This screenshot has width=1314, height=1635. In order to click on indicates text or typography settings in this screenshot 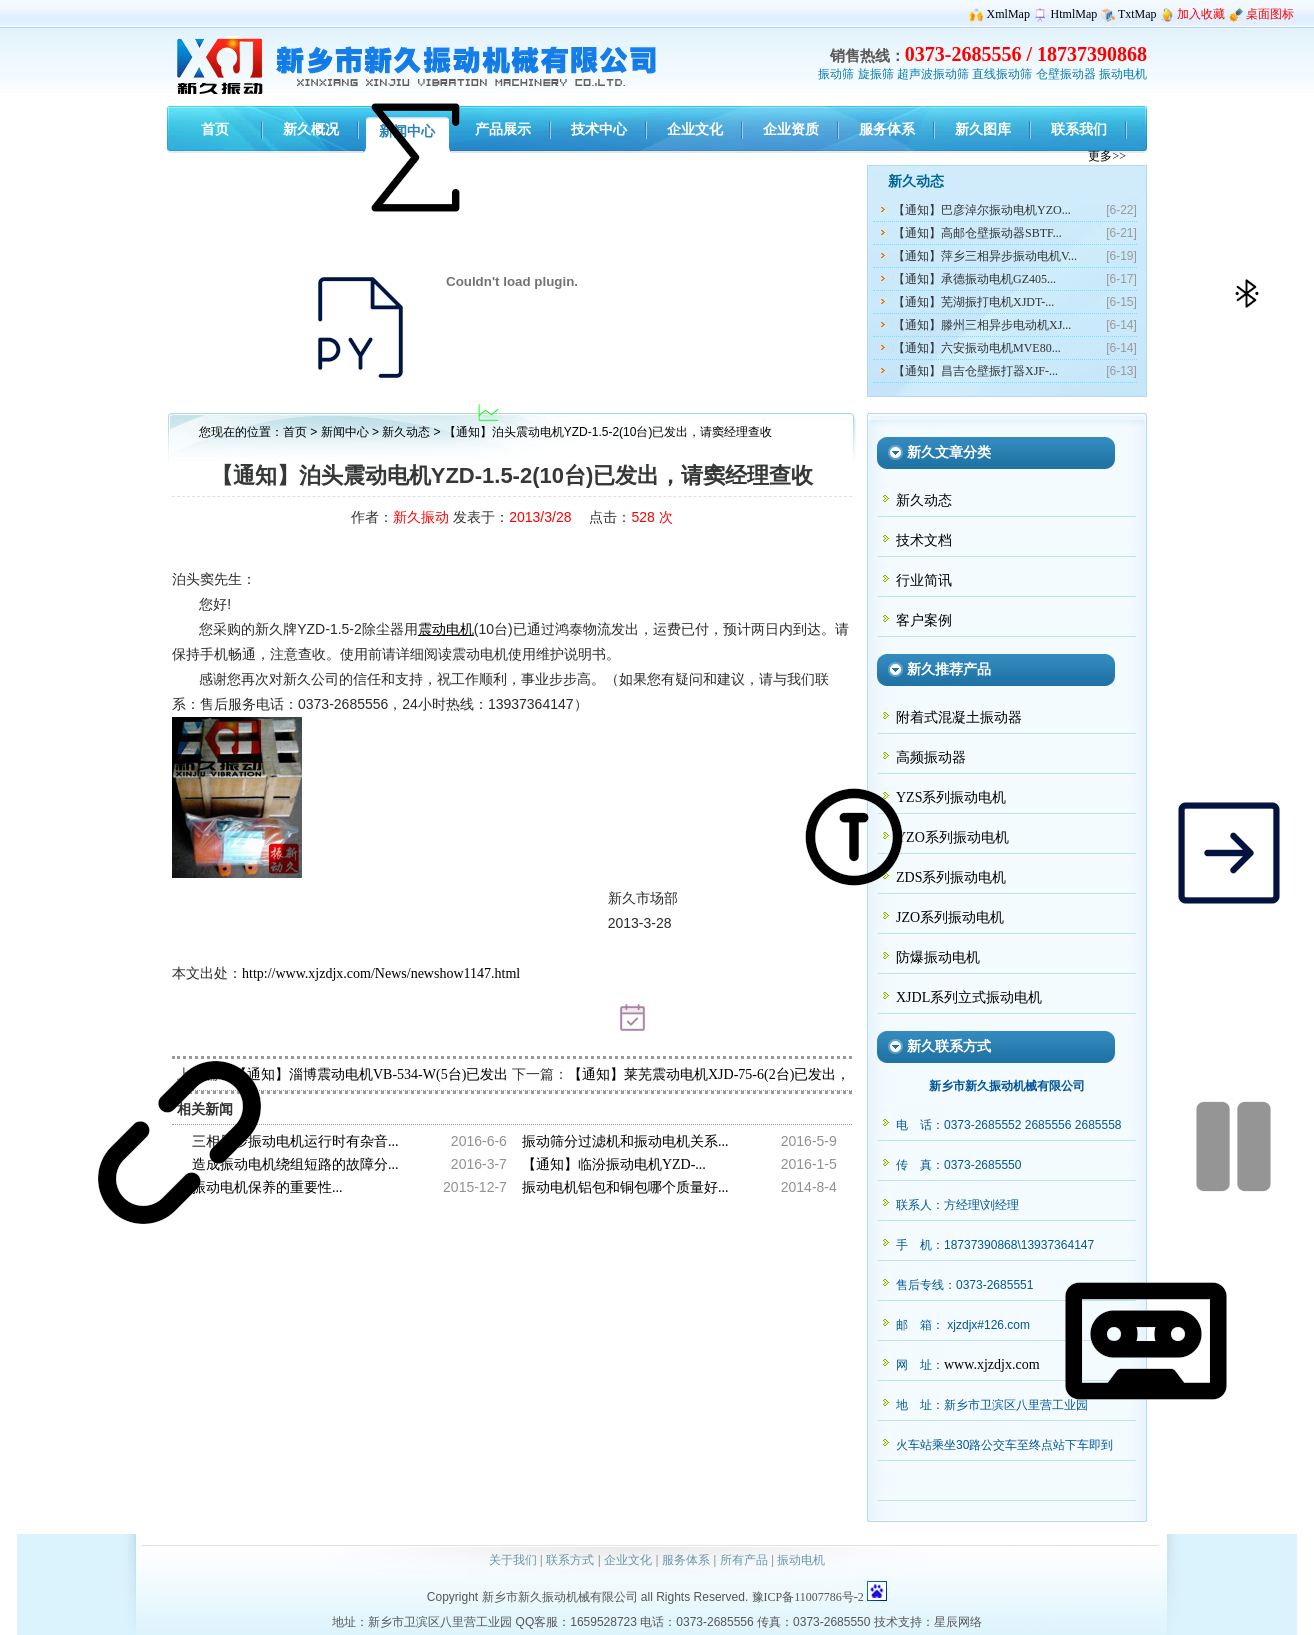, I will do `click(854, 837)`.